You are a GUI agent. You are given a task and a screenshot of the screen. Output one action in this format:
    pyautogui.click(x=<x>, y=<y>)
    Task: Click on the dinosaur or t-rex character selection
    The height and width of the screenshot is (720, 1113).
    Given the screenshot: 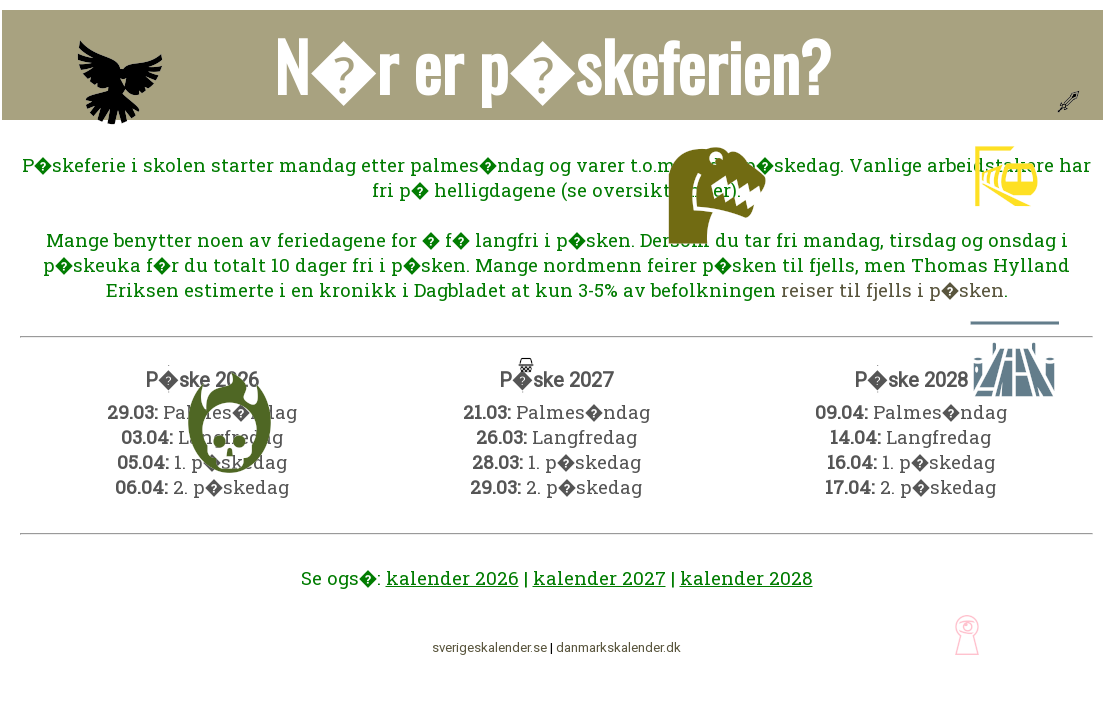 What is the action you would take?
    pyautogui.click(x=717, y=195)
    